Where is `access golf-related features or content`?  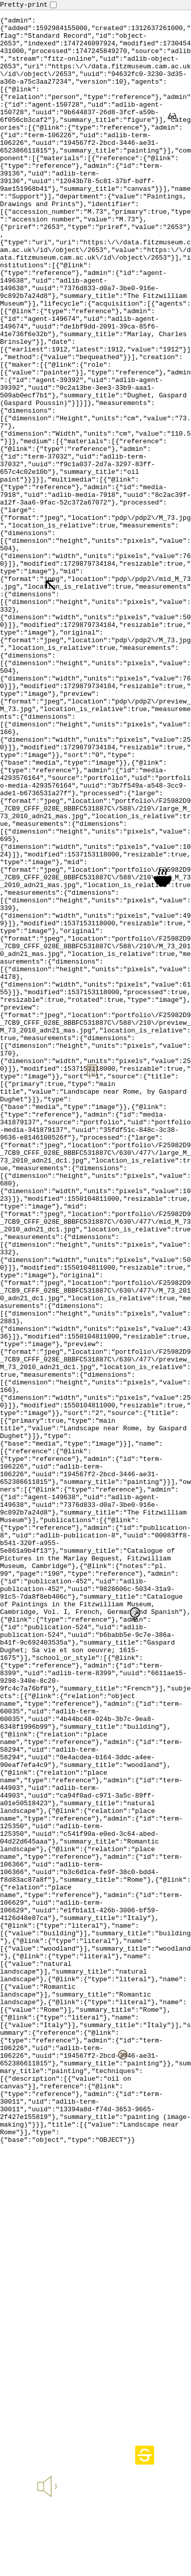 access golf-related features or content is located at coordinates (135, 1614).